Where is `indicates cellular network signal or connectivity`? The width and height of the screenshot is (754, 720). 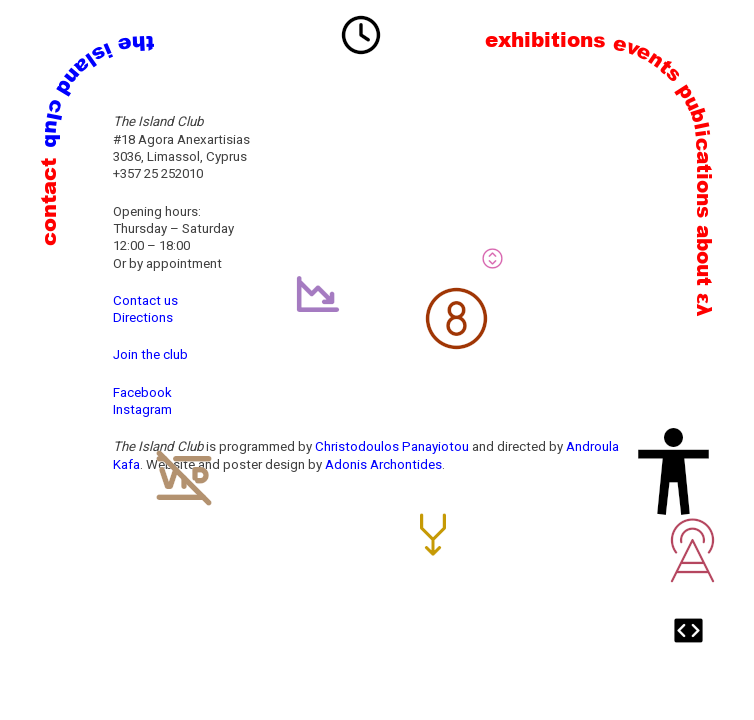
indicates cellular network signal or connectivity is located at coordinates (692, 551).